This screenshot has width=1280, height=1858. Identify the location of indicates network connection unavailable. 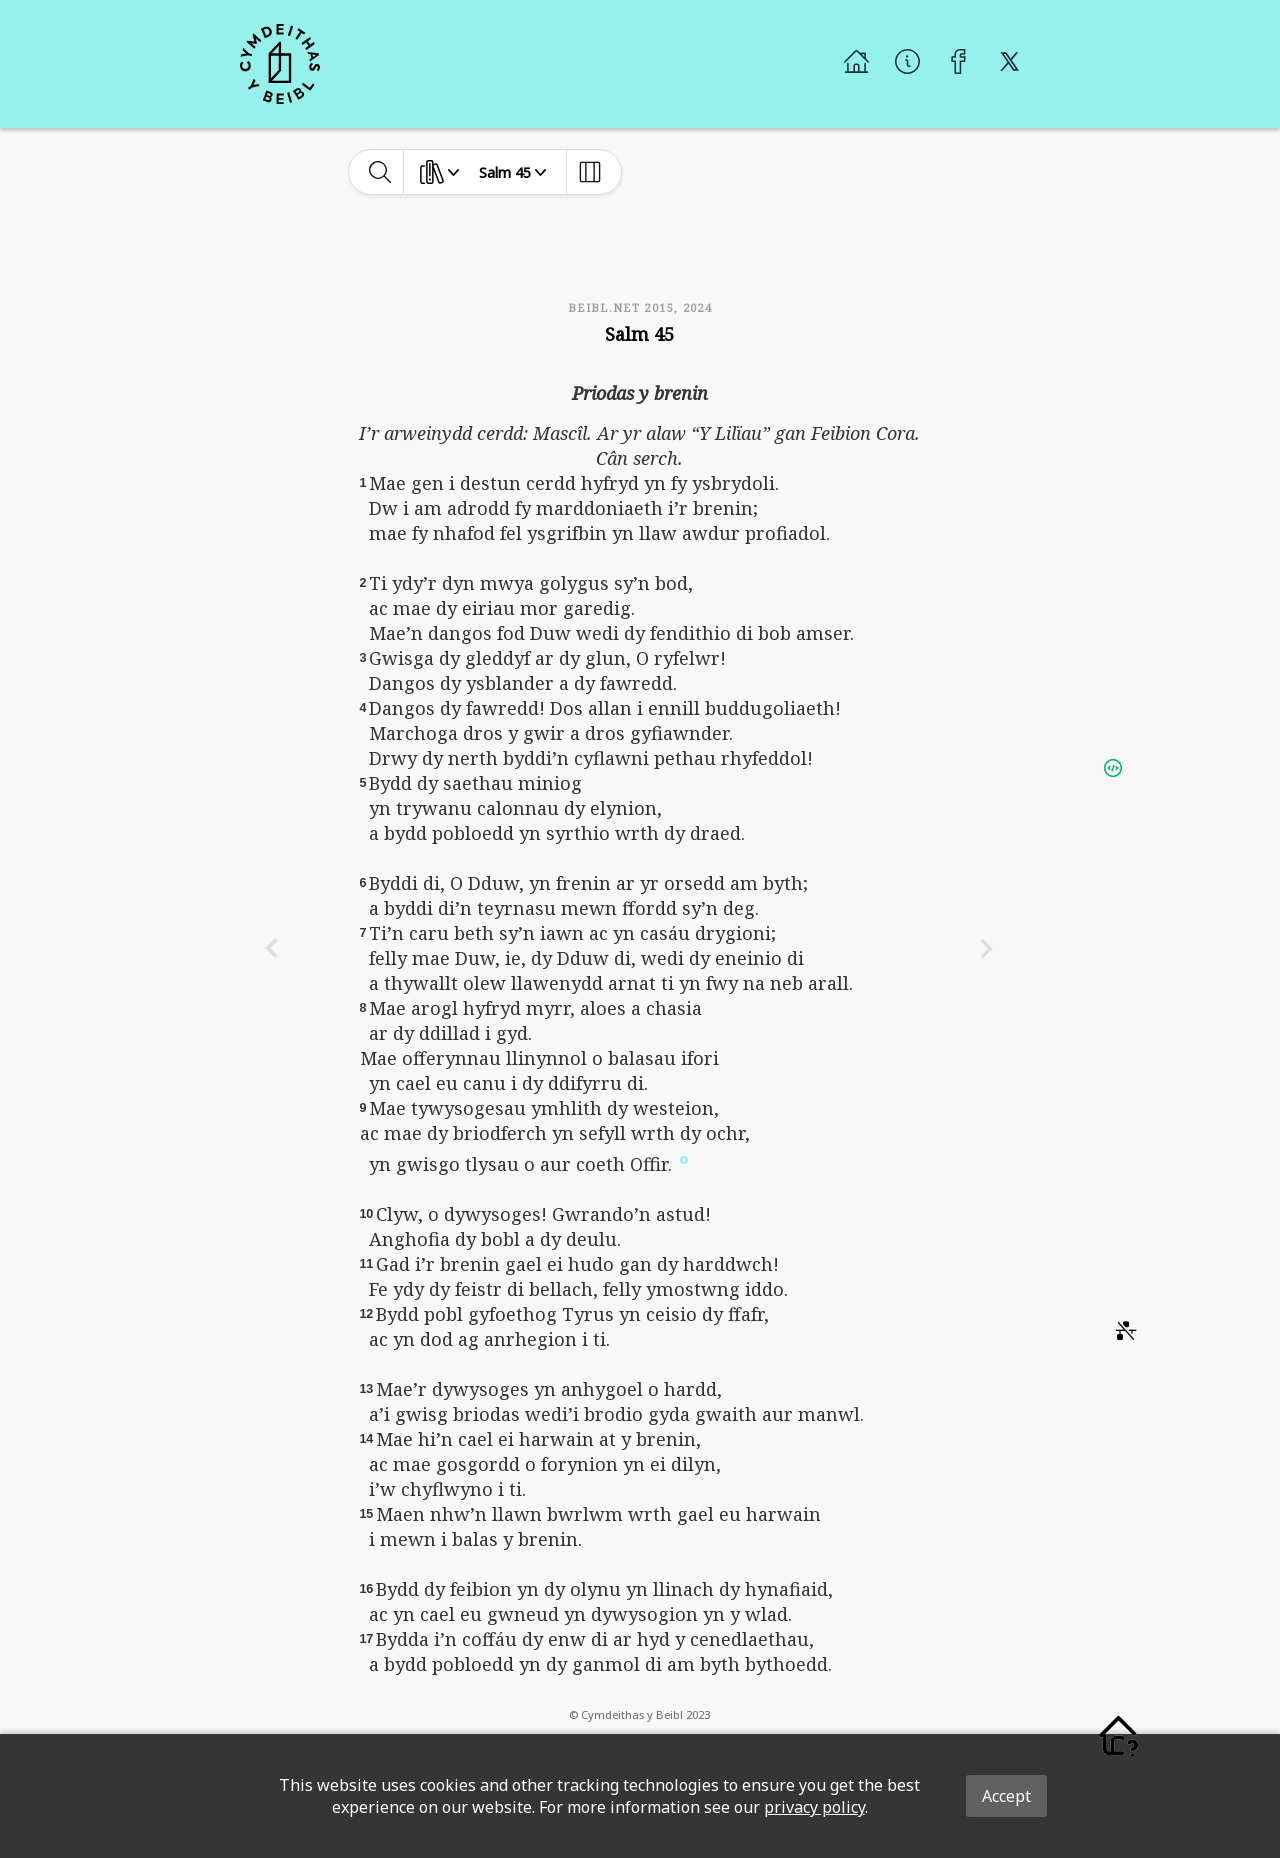
(1126, 1331).